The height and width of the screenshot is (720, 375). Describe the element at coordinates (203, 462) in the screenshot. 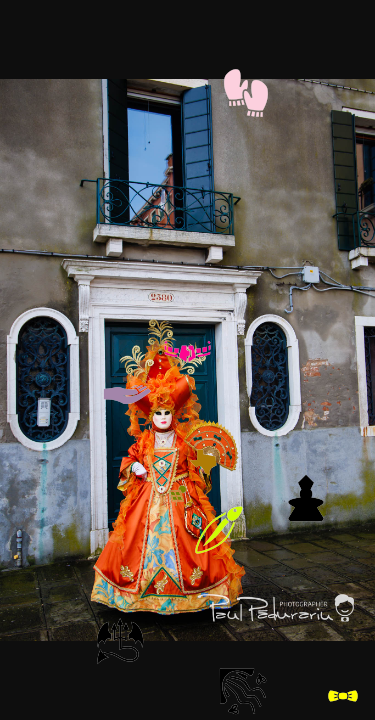

I see `select texas as your region or state` at that location.